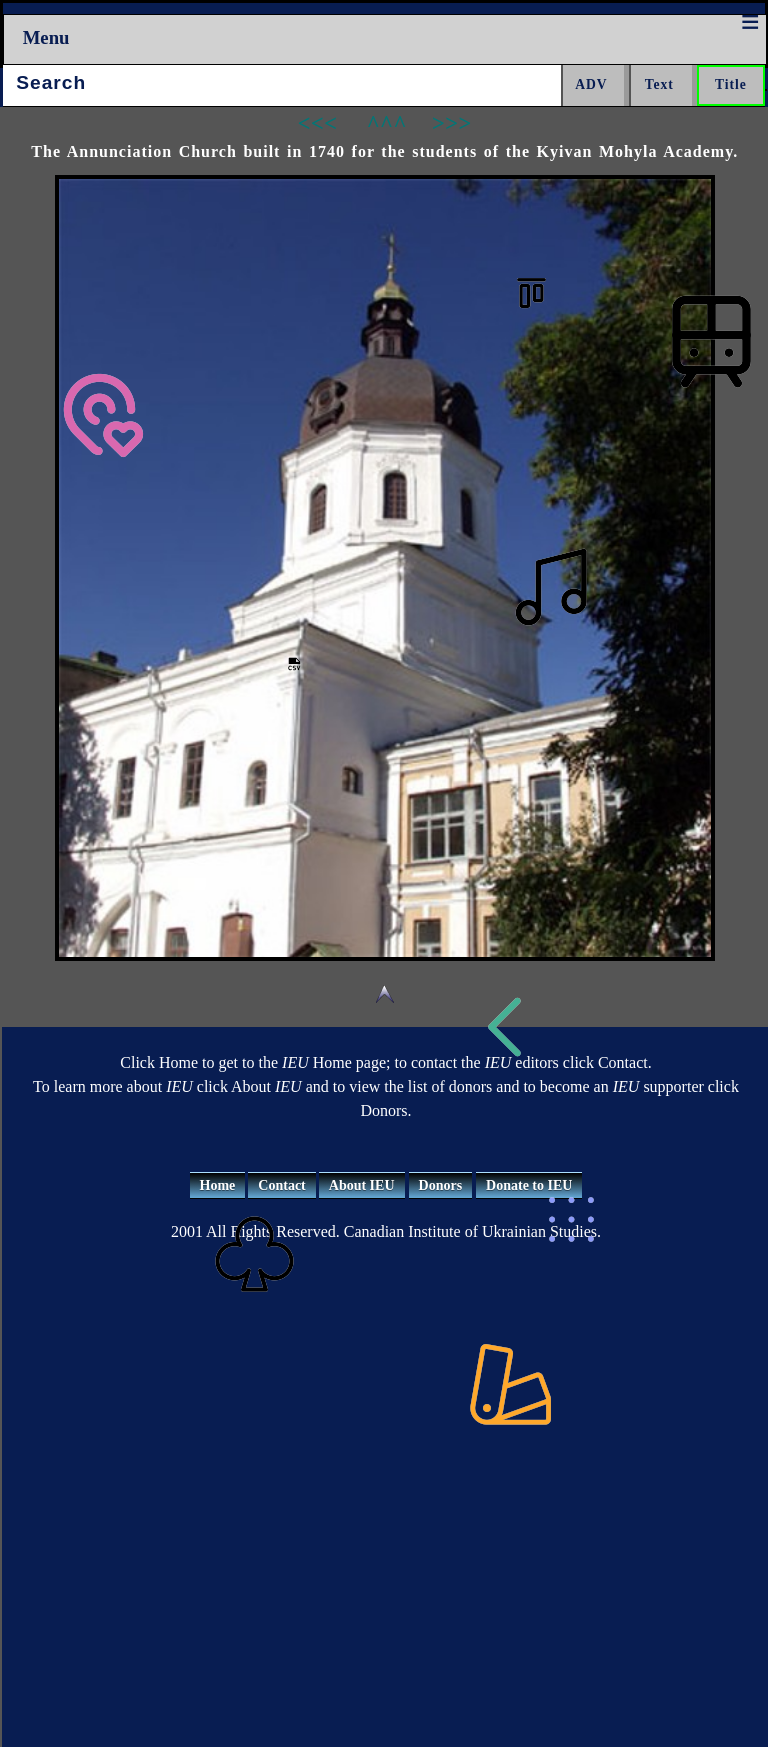 This screenshot has height=1747, width=768. Describe the element at coordinates (555, 588) in the screenshot. I see `access music library or audio files` at that location.